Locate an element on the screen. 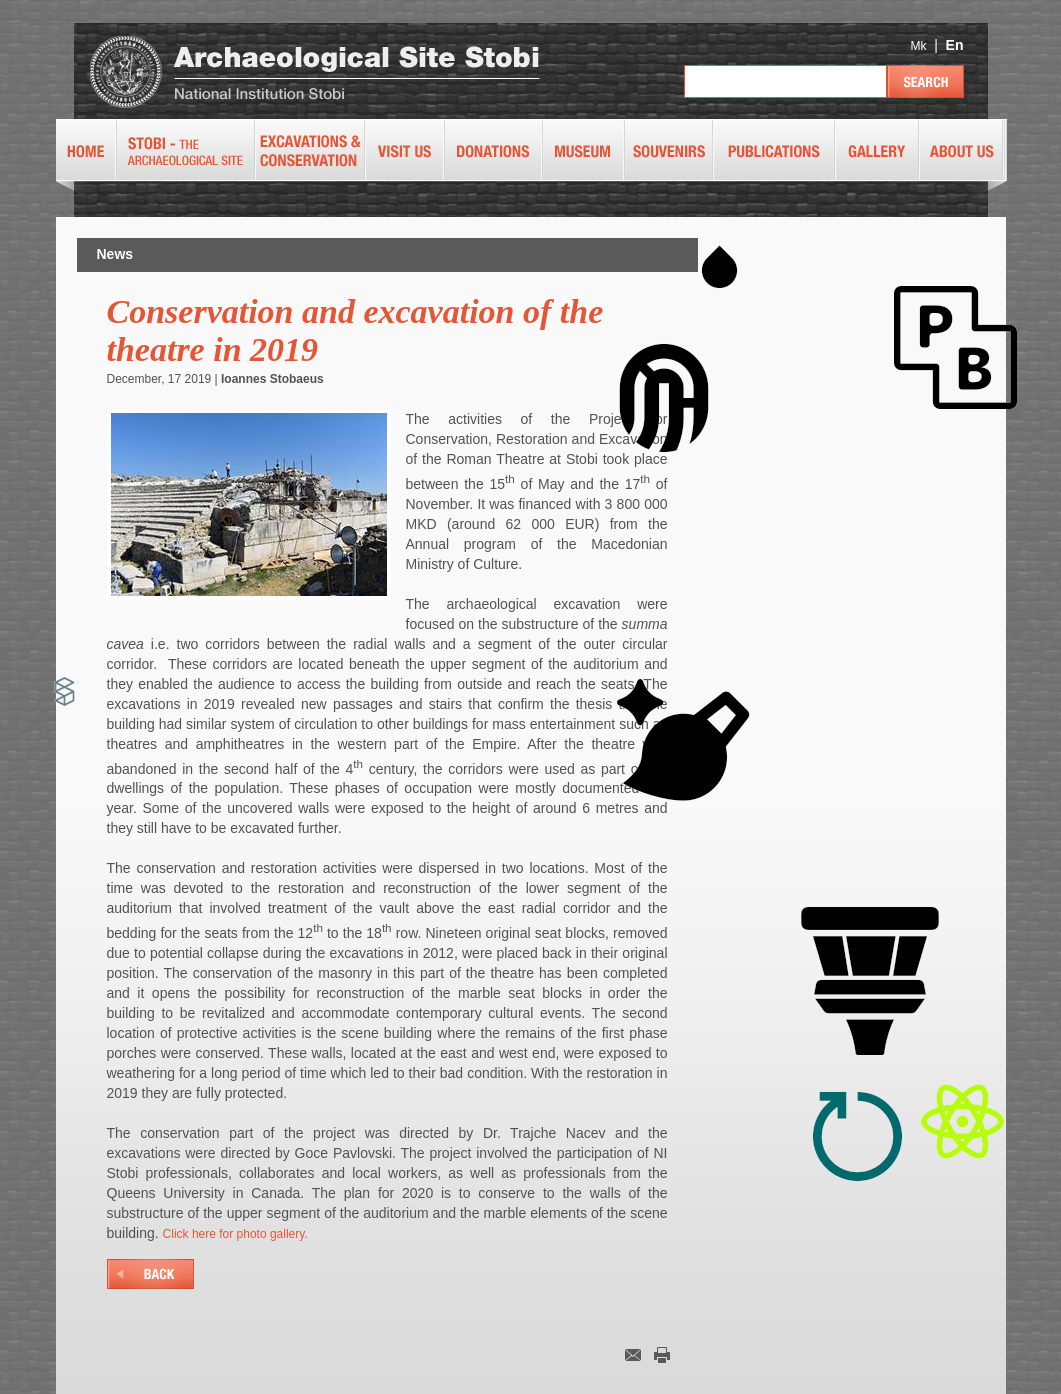 The height and width of the screenshot is (1394, 1061). tower git client app logo is located at coordinates (870, 981).